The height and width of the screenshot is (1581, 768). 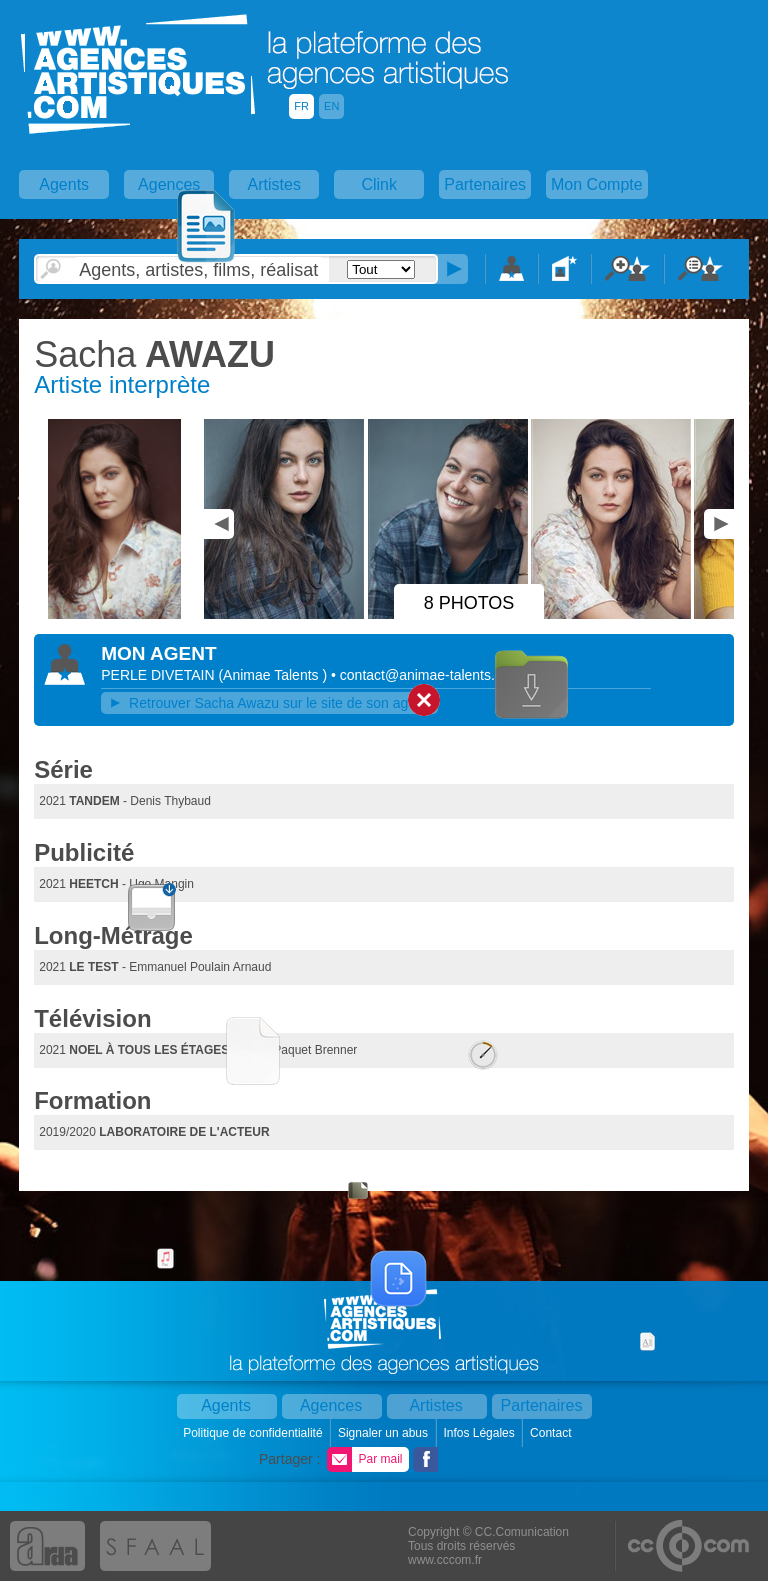 What do you see at coordinates (358, 1190) in the screenshot?
I see `change desktop wallpaper settings` at bounding box center [358, 1190].